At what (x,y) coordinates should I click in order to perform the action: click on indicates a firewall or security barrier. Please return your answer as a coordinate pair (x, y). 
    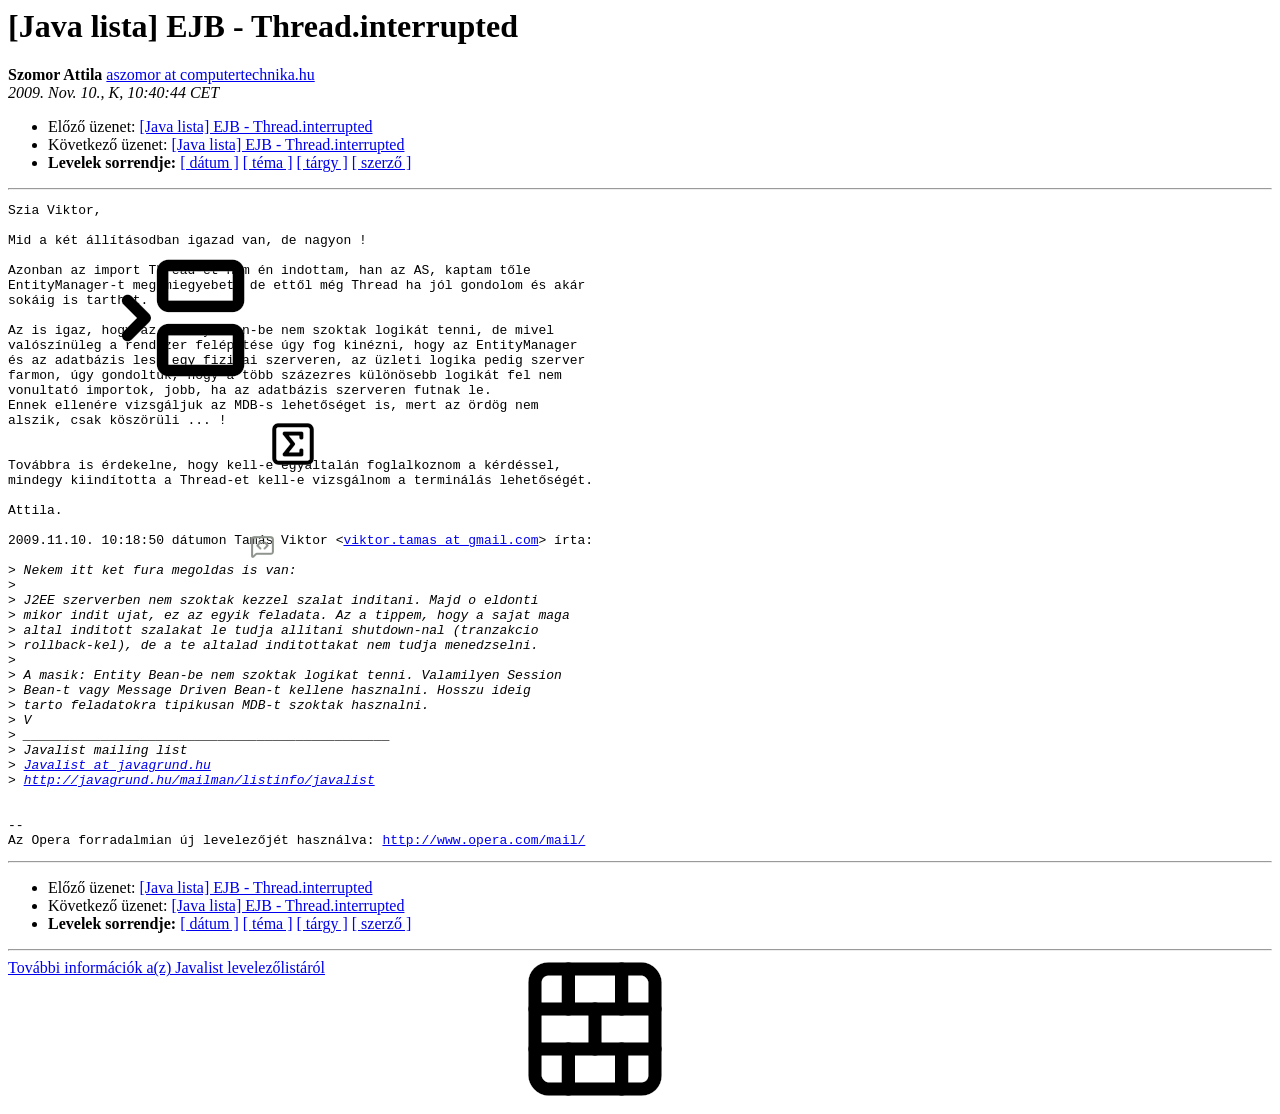
    Looking at the image, I should click on (595, 1029).